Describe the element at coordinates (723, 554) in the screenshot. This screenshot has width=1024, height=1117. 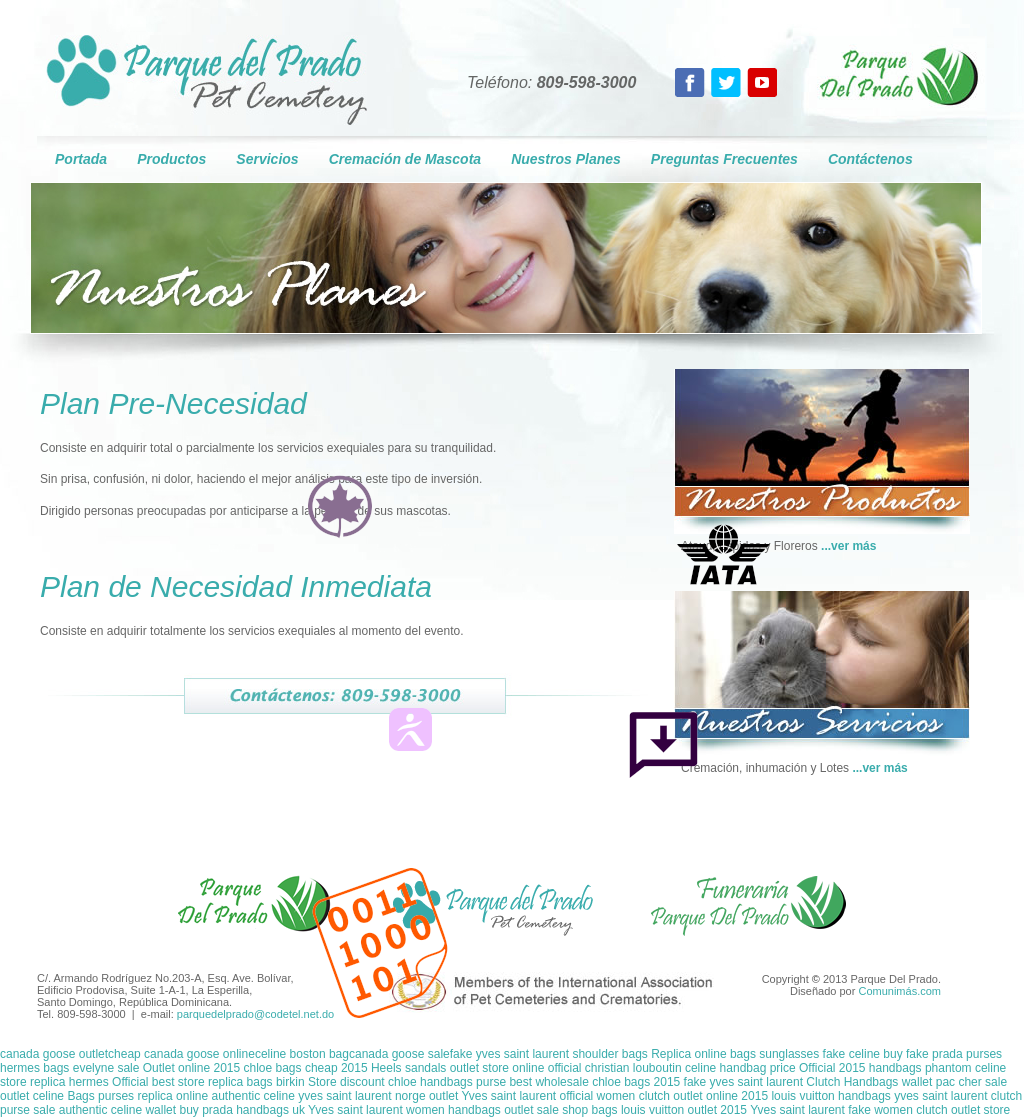
I see `international air transport association logo` at that location.